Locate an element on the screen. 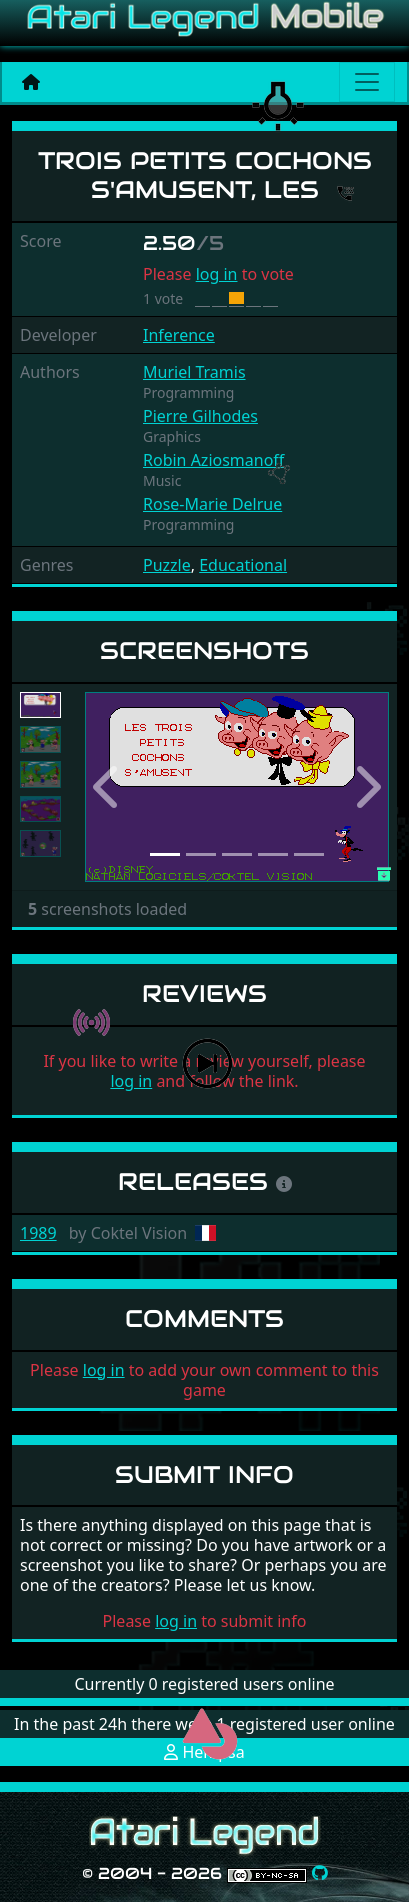 Image resolution: width=409 pixels, height=1902 pixels. create a polygon shape or selection is located at coordinates (279, 473).